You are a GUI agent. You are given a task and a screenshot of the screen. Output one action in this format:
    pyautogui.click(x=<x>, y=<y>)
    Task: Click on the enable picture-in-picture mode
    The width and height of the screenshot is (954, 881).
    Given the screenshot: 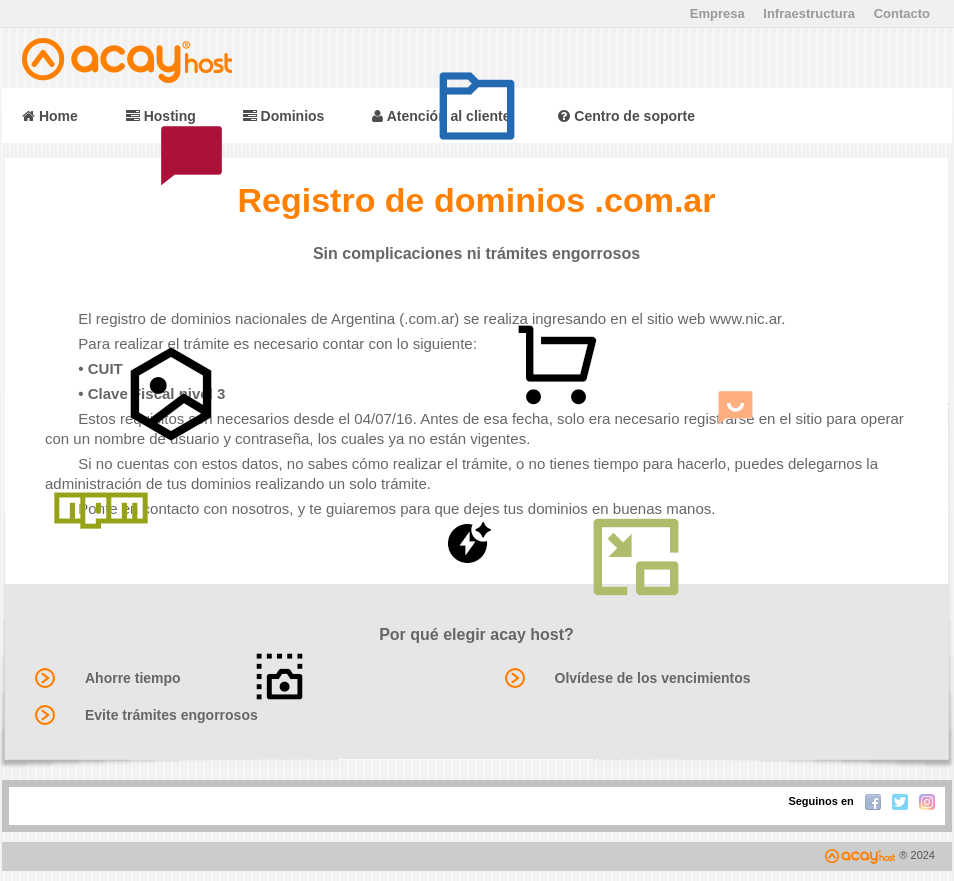 What is the action you would take?
    pyautogui.click(x=636, y=557)
    